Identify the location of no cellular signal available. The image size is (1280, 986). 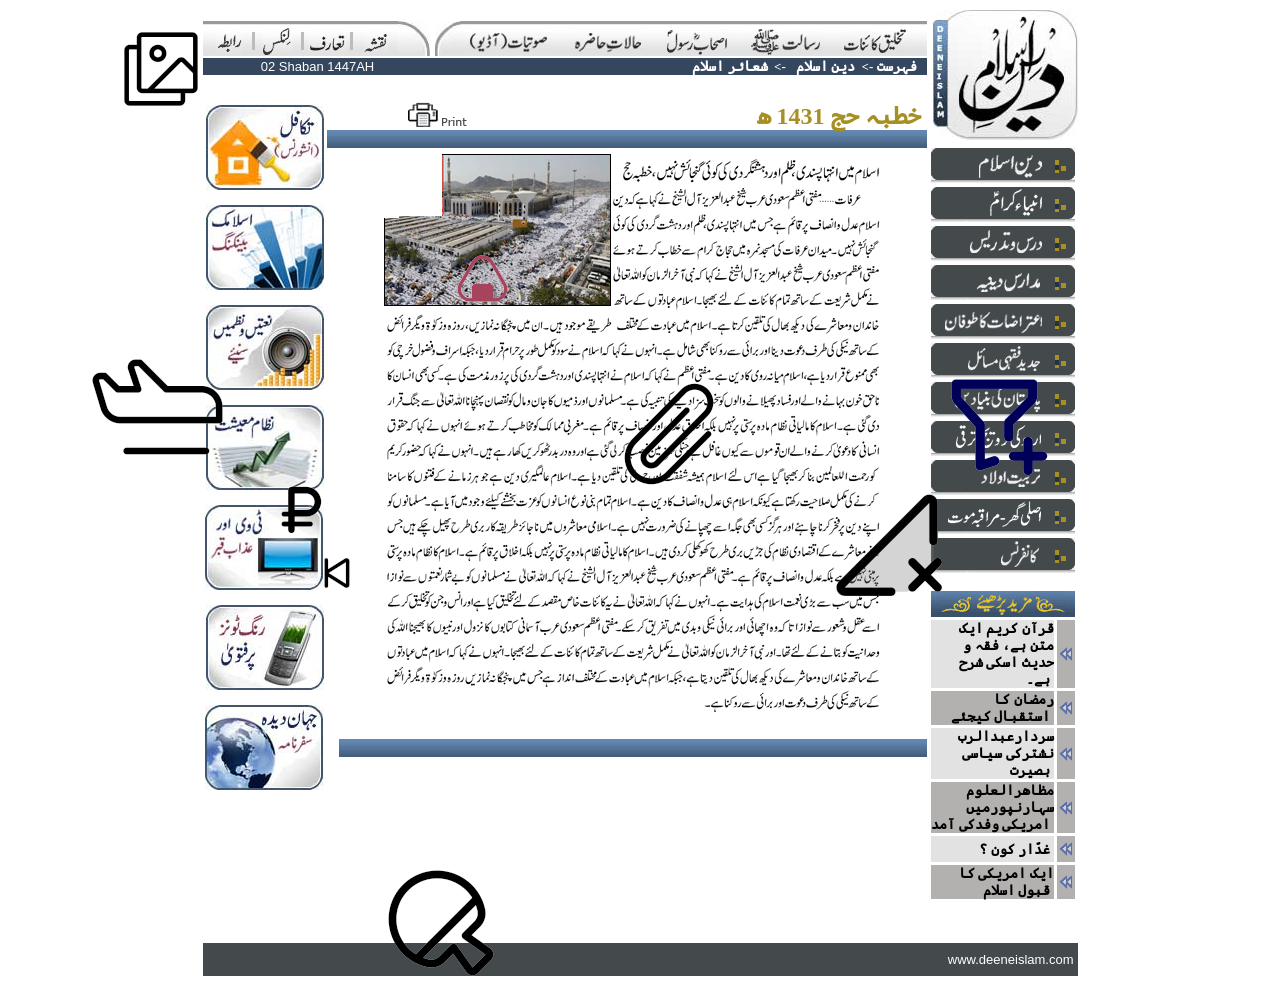
(895, 549).